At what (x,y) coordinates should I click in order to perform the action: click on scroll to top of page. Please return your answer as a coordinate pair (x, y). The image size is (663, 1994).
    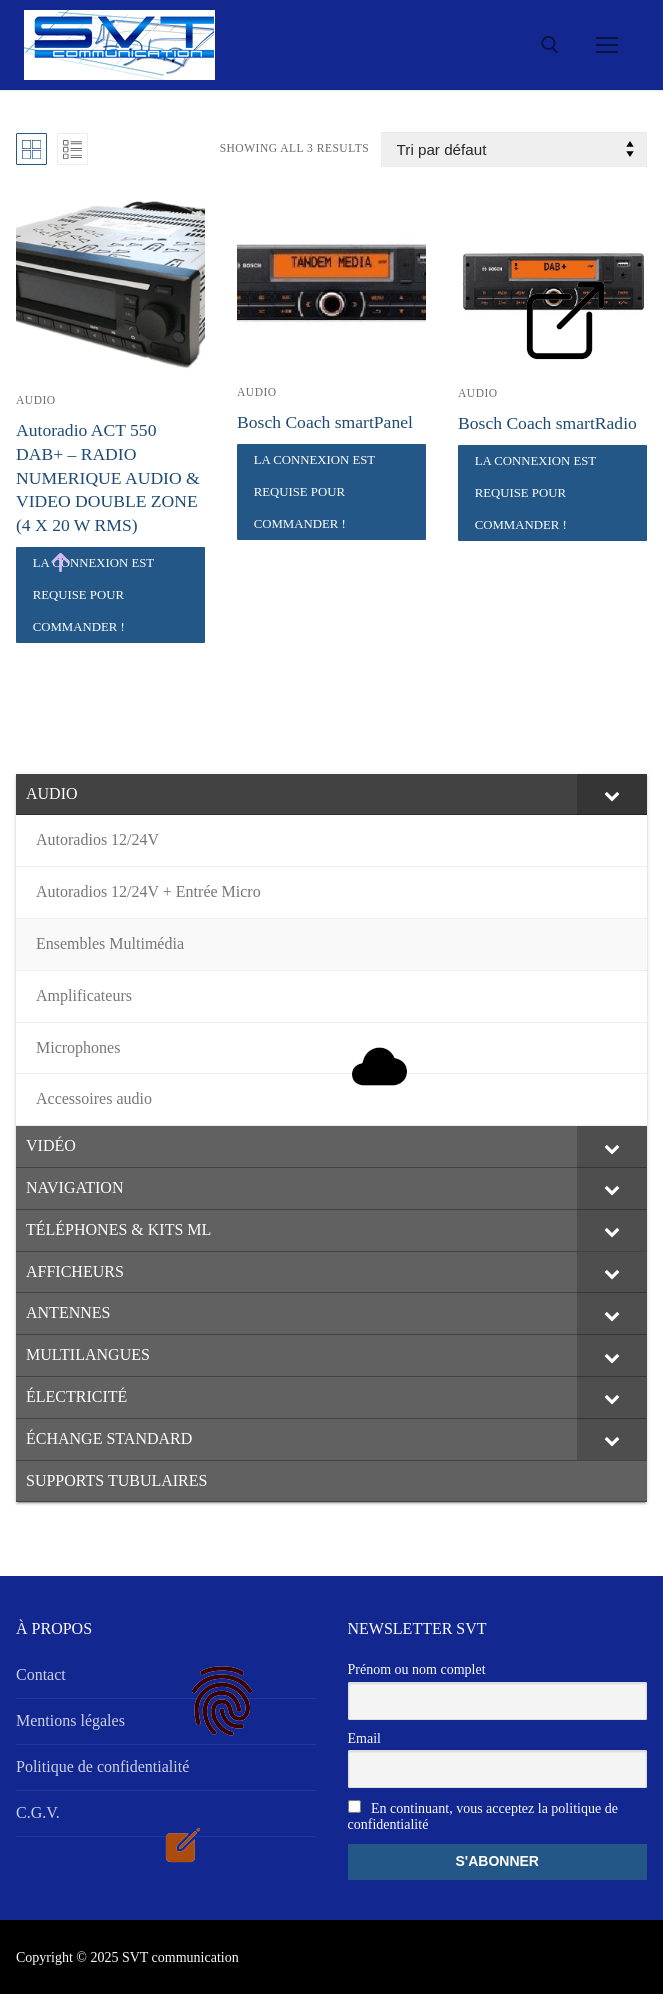
    Looking at the image, I should click on (60, 562).